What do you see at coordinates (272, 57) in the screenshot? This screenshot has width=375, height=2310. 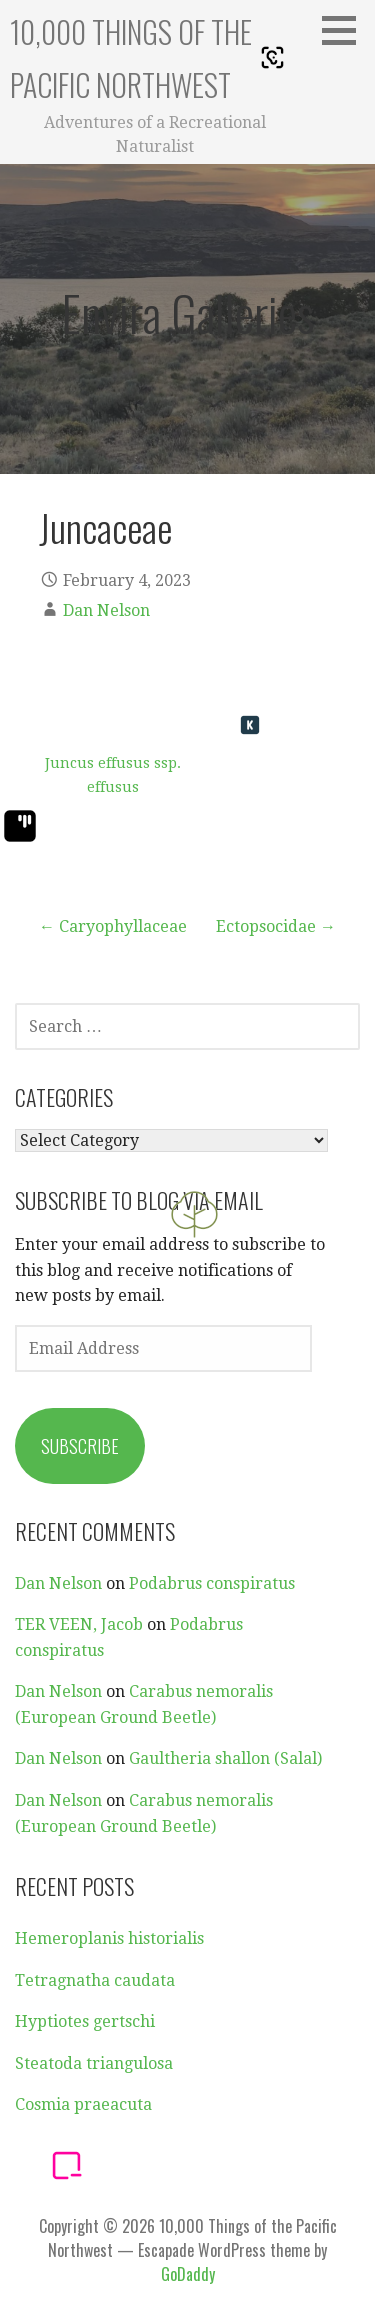 I see `scan or identify using ear biometrics` at bounding box center [272, 57].